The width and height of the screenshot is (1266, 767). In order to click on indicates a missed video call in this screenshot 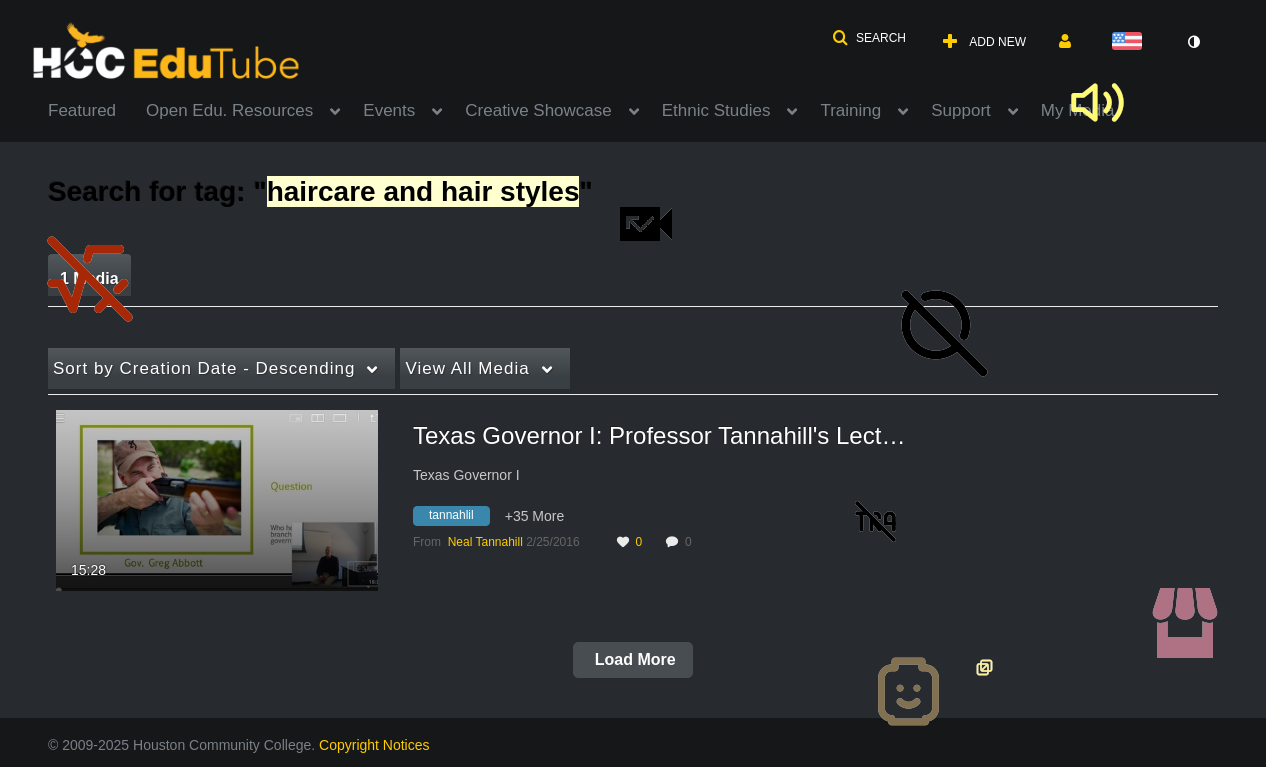, I will do `click(646, 224)`.